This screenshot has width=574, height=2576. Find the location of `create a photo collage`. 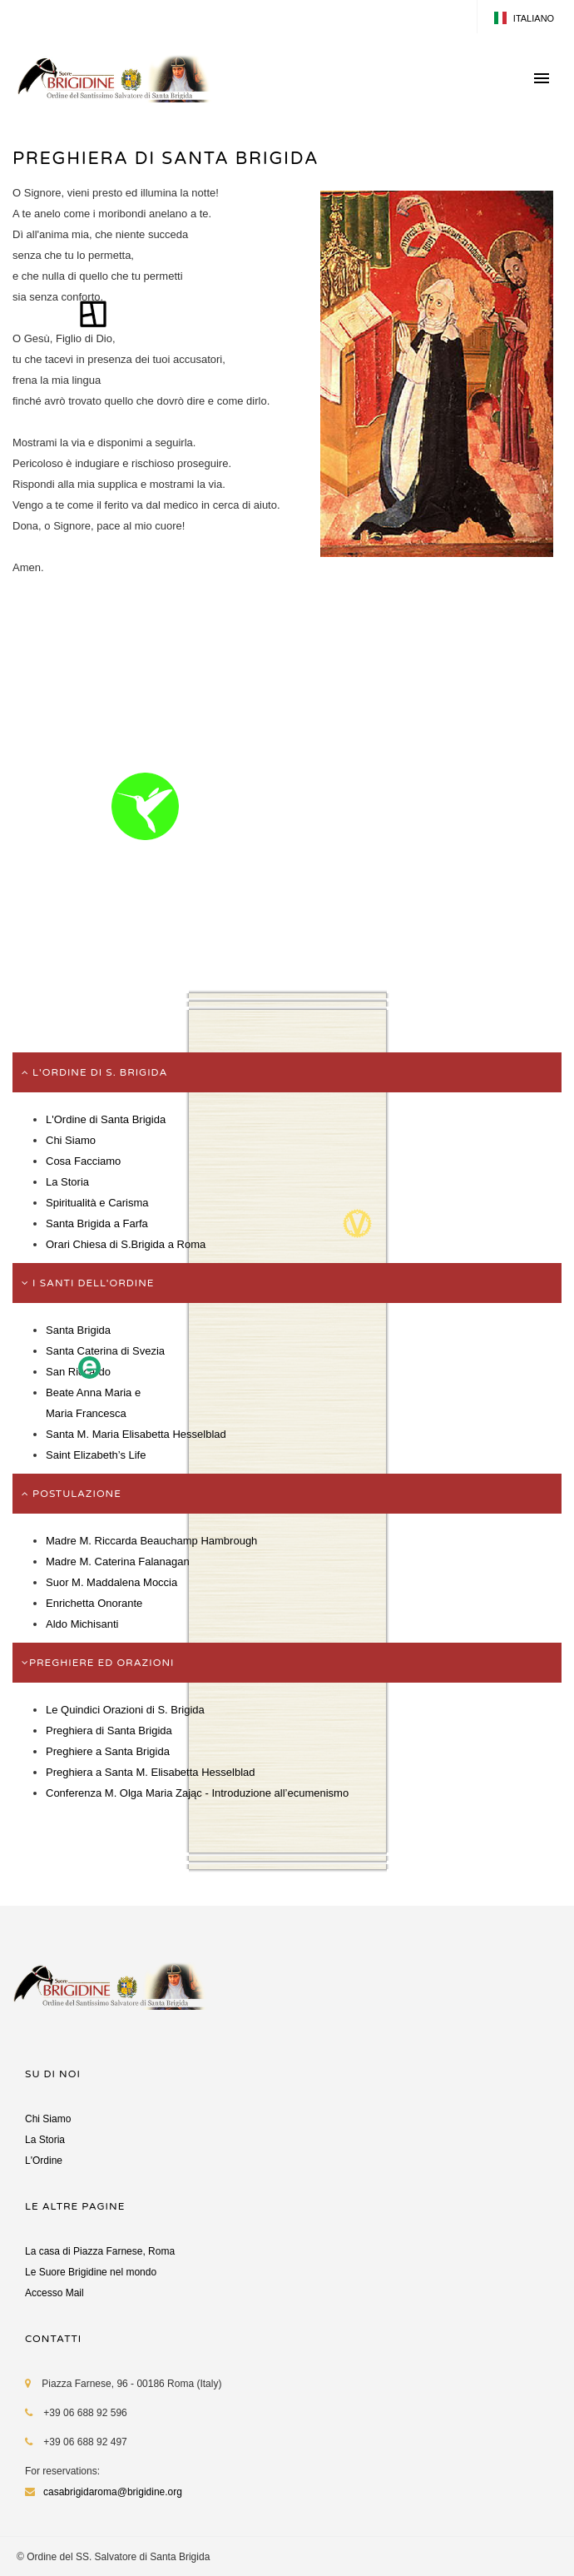

create a photo collage is located at coordinates (93, 314).